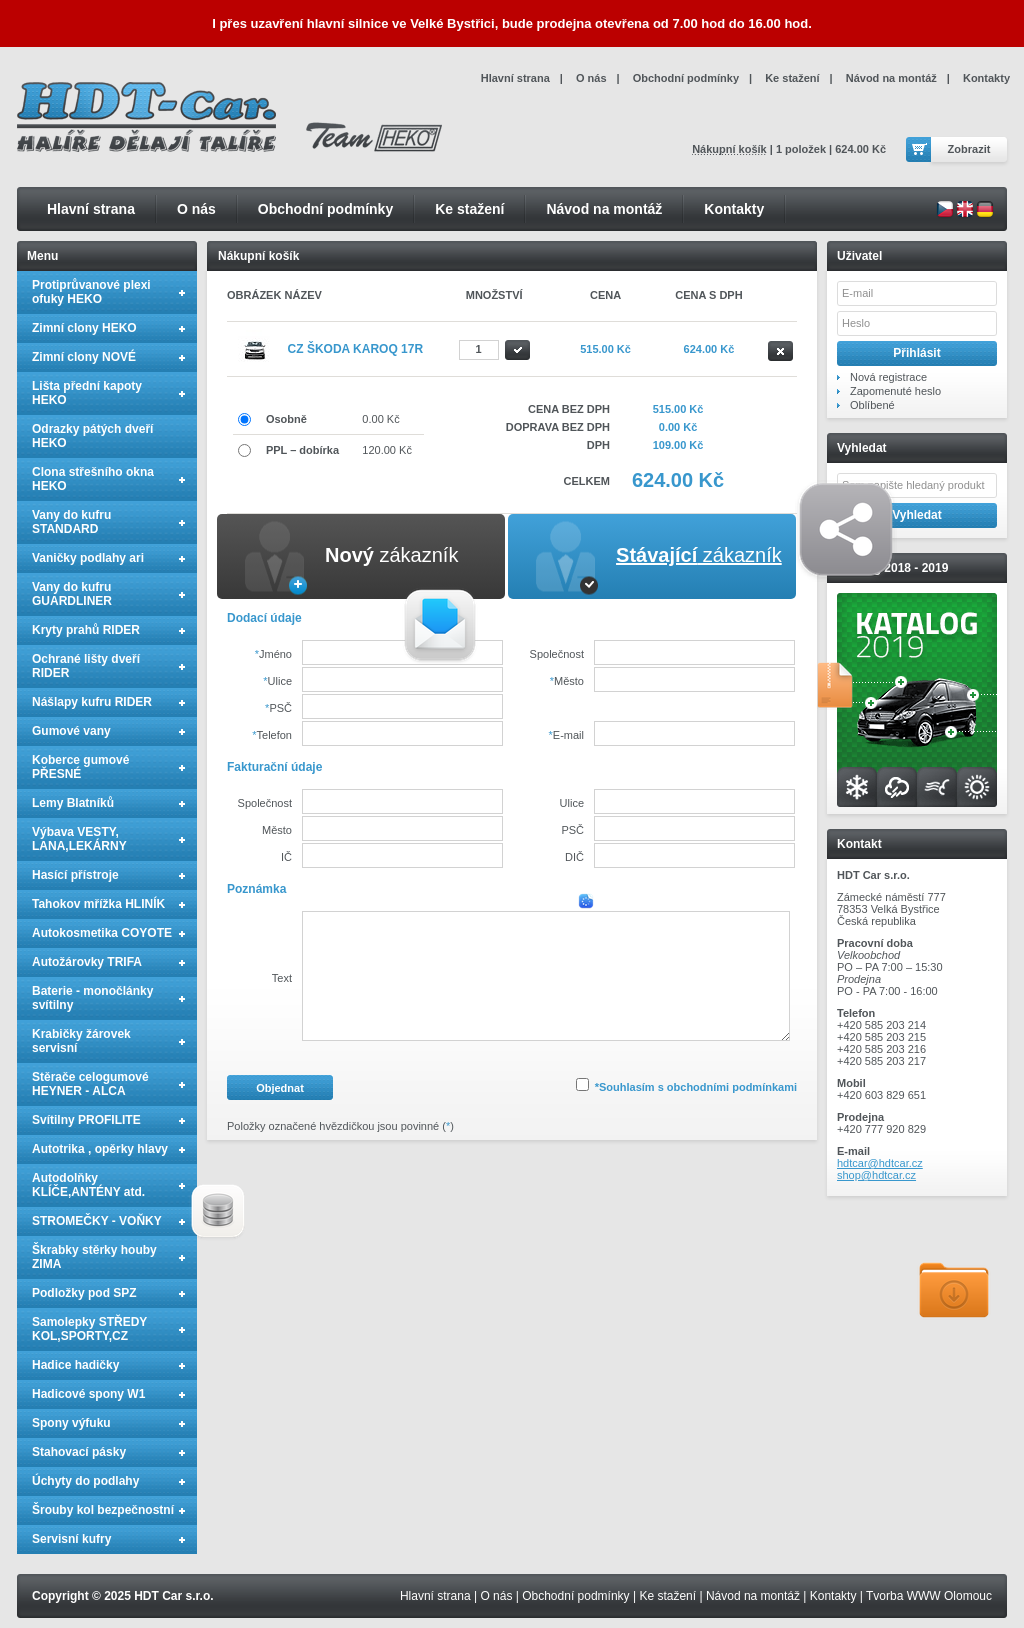 Image resolution: width=1024 pixels, height=1628 pixels. Describe the element at coordinates (954, 1290) in the screenshot. I see `access your downloads folder` at that location.